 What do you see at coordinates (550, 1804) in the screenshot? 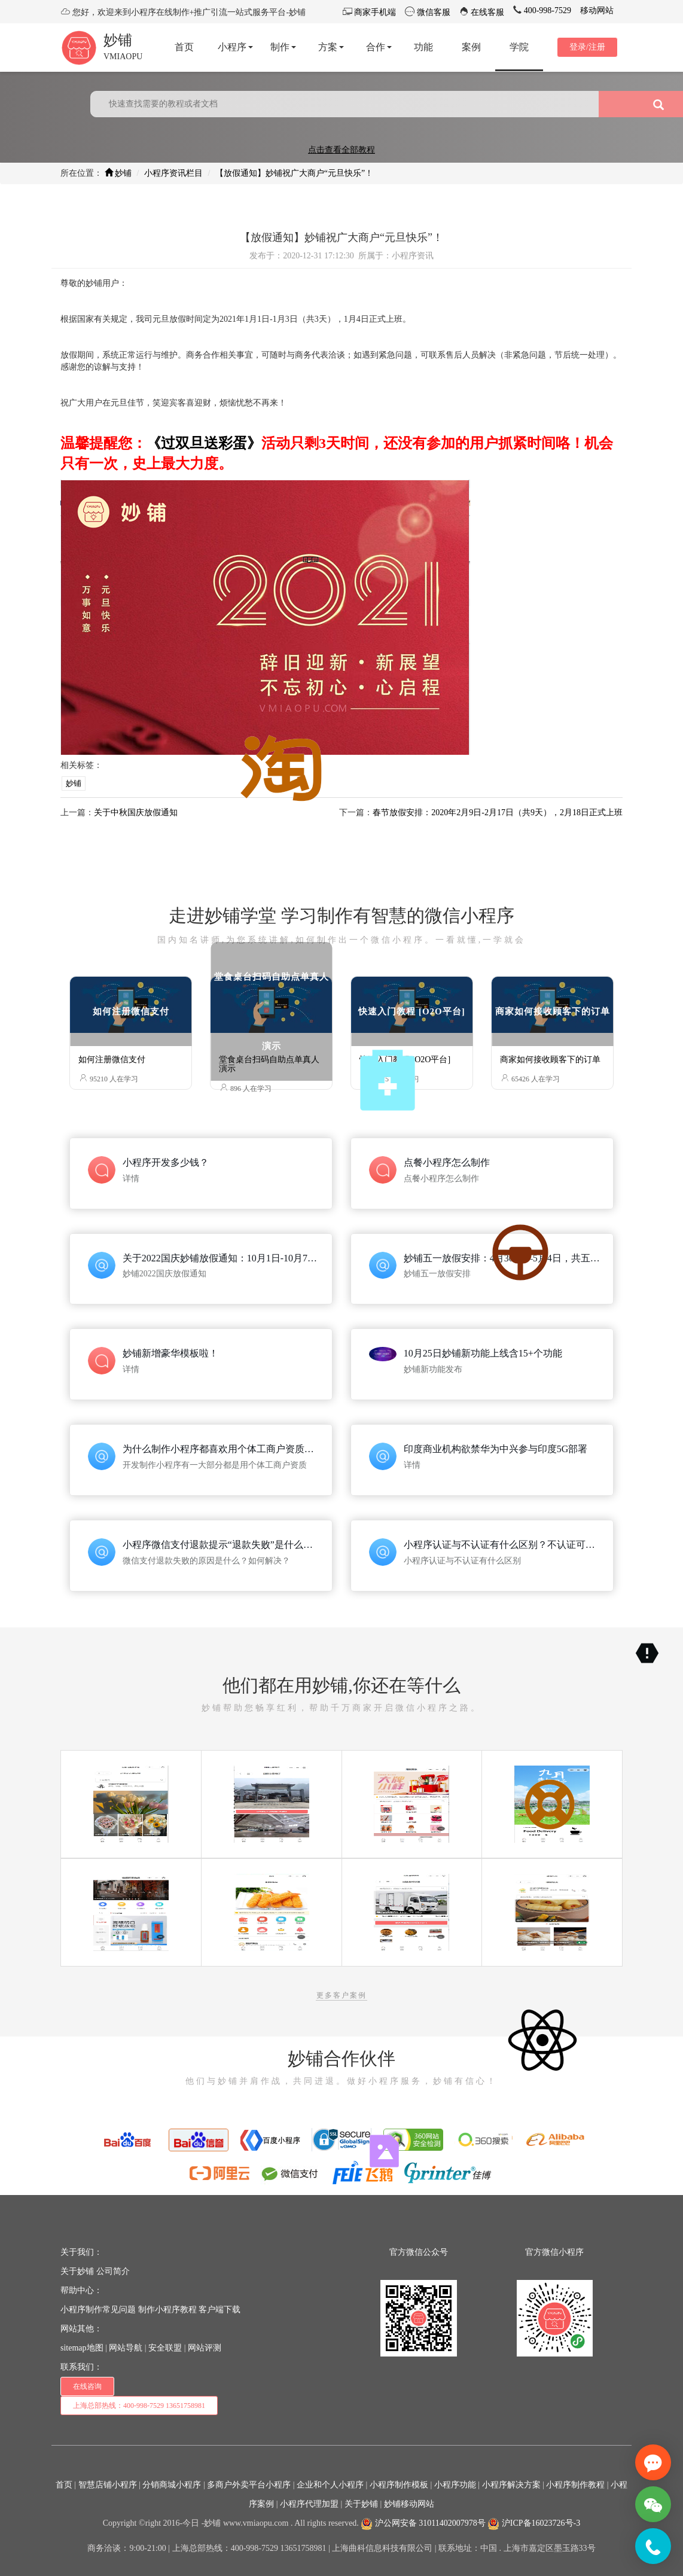
I see `access help or support center` at bounding box center [550, 1804].